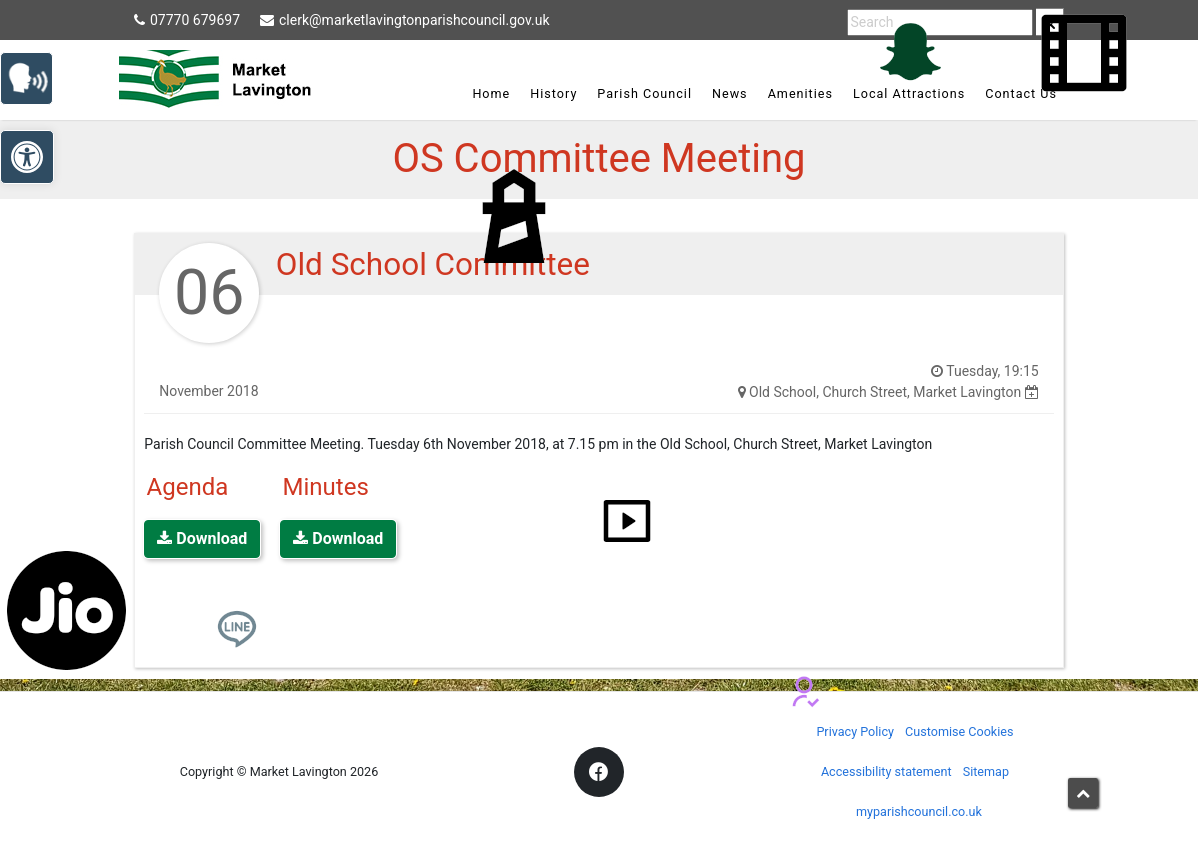  Describe the element at coordinates (514, 216) in the screenshot. I see `Google Lighthouse performance testing tool` at that location.